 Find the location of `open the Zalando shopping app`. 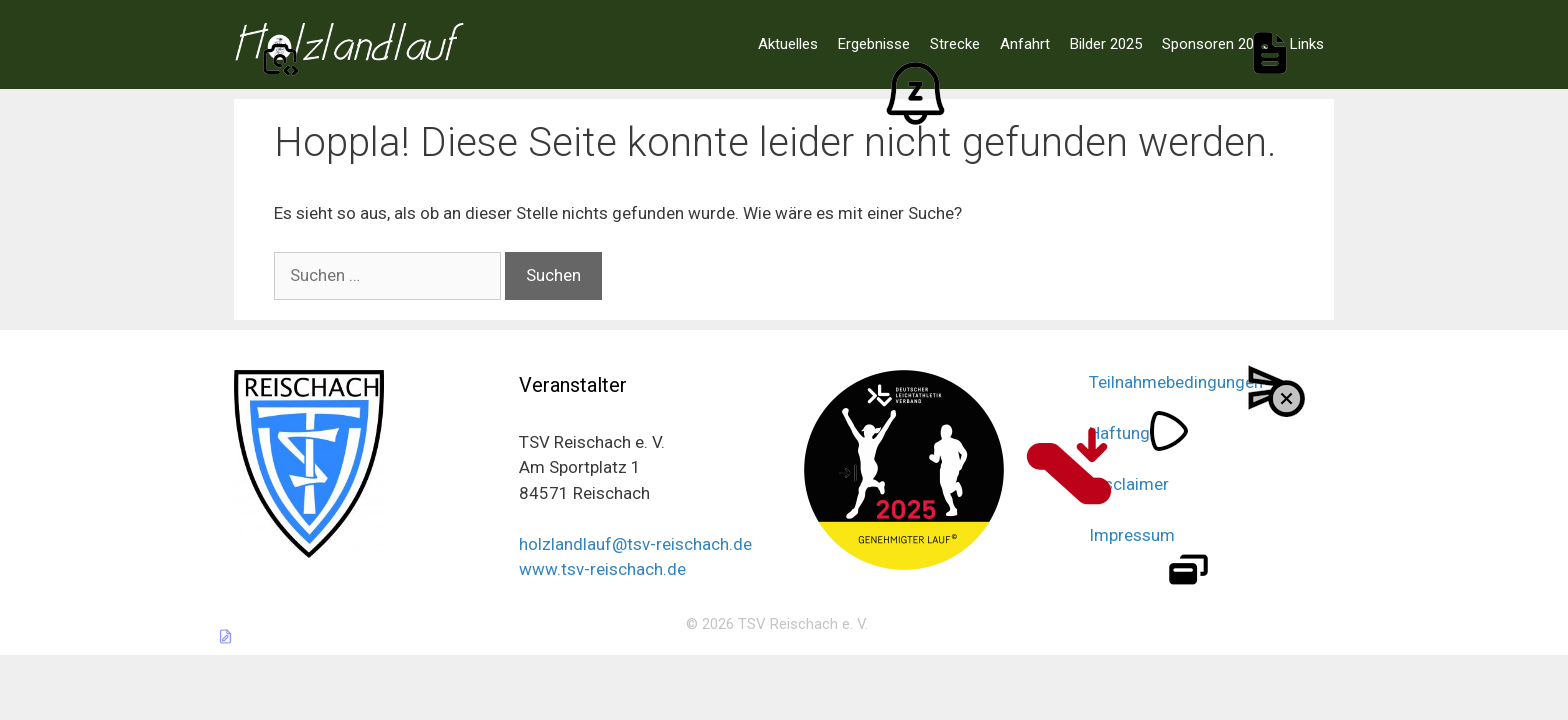

open the Zalando shopping app is located at coordinates (1168, 431).